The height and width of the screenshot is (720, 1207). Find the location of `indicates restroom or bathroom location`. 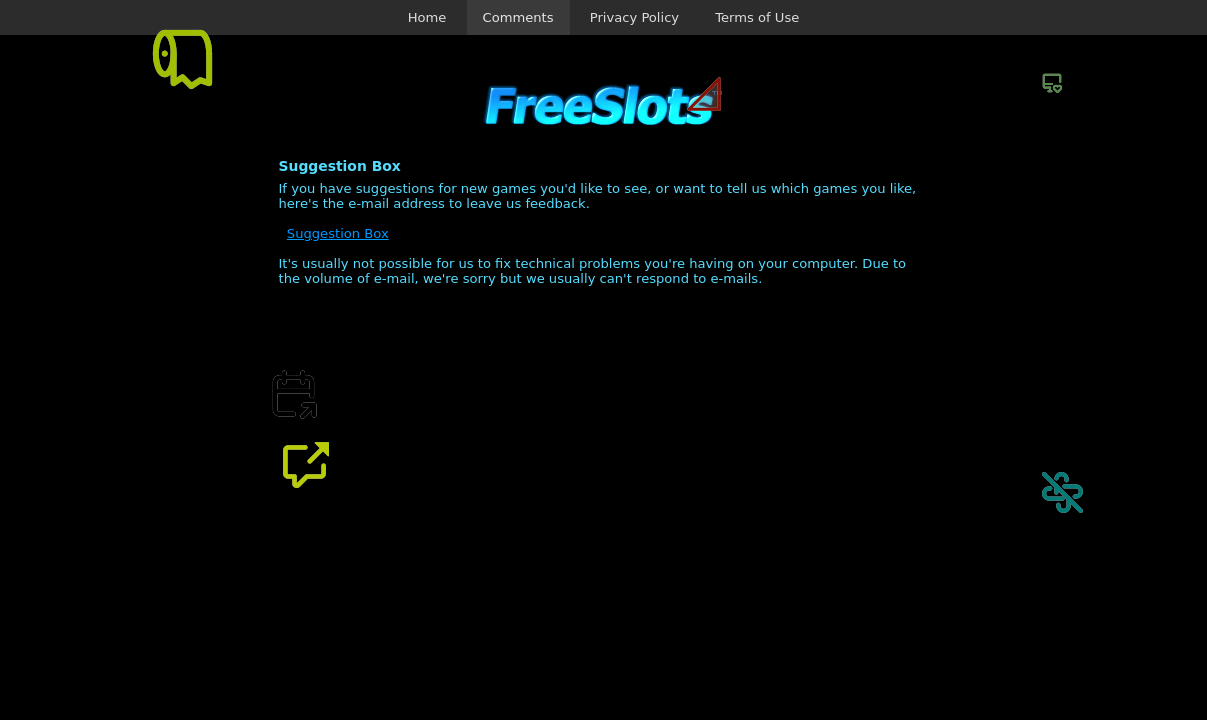

indicates restroom or bathroom location is located at coordinates (182, 59).